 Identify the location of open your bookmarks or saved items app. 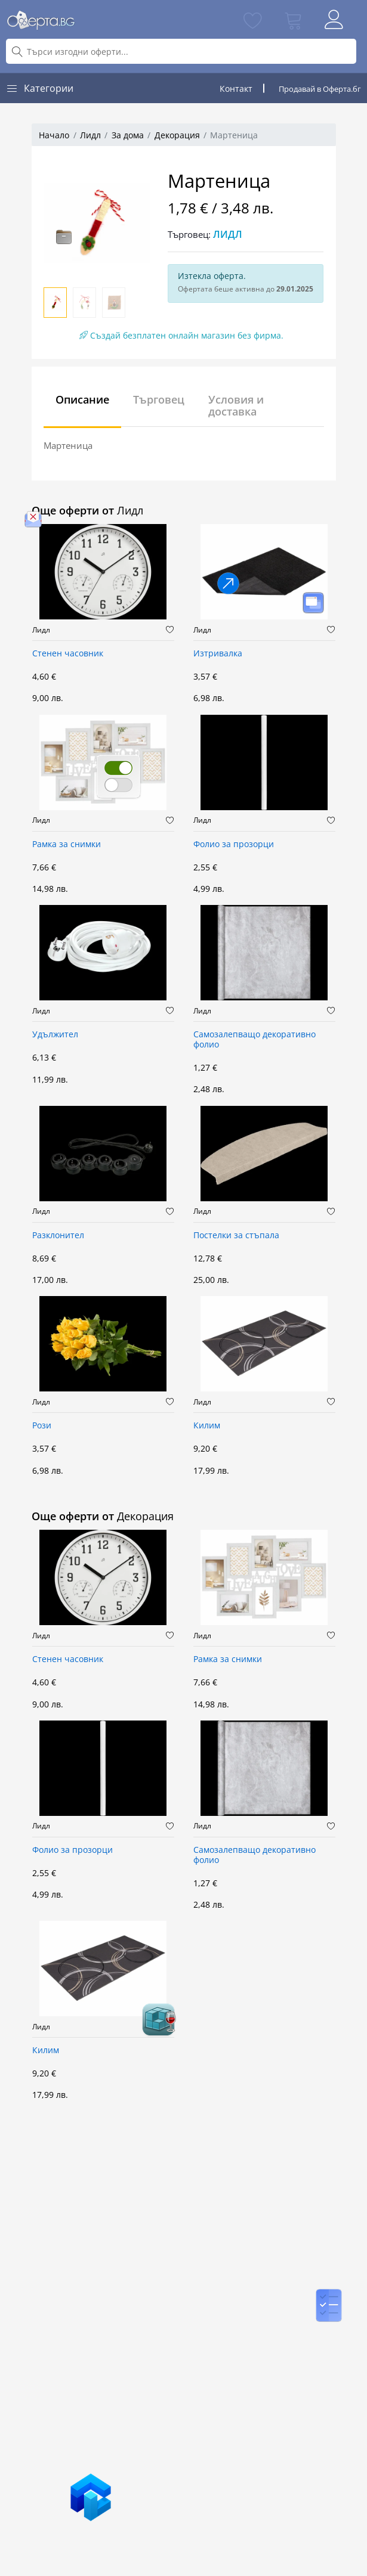
(329, 2305).